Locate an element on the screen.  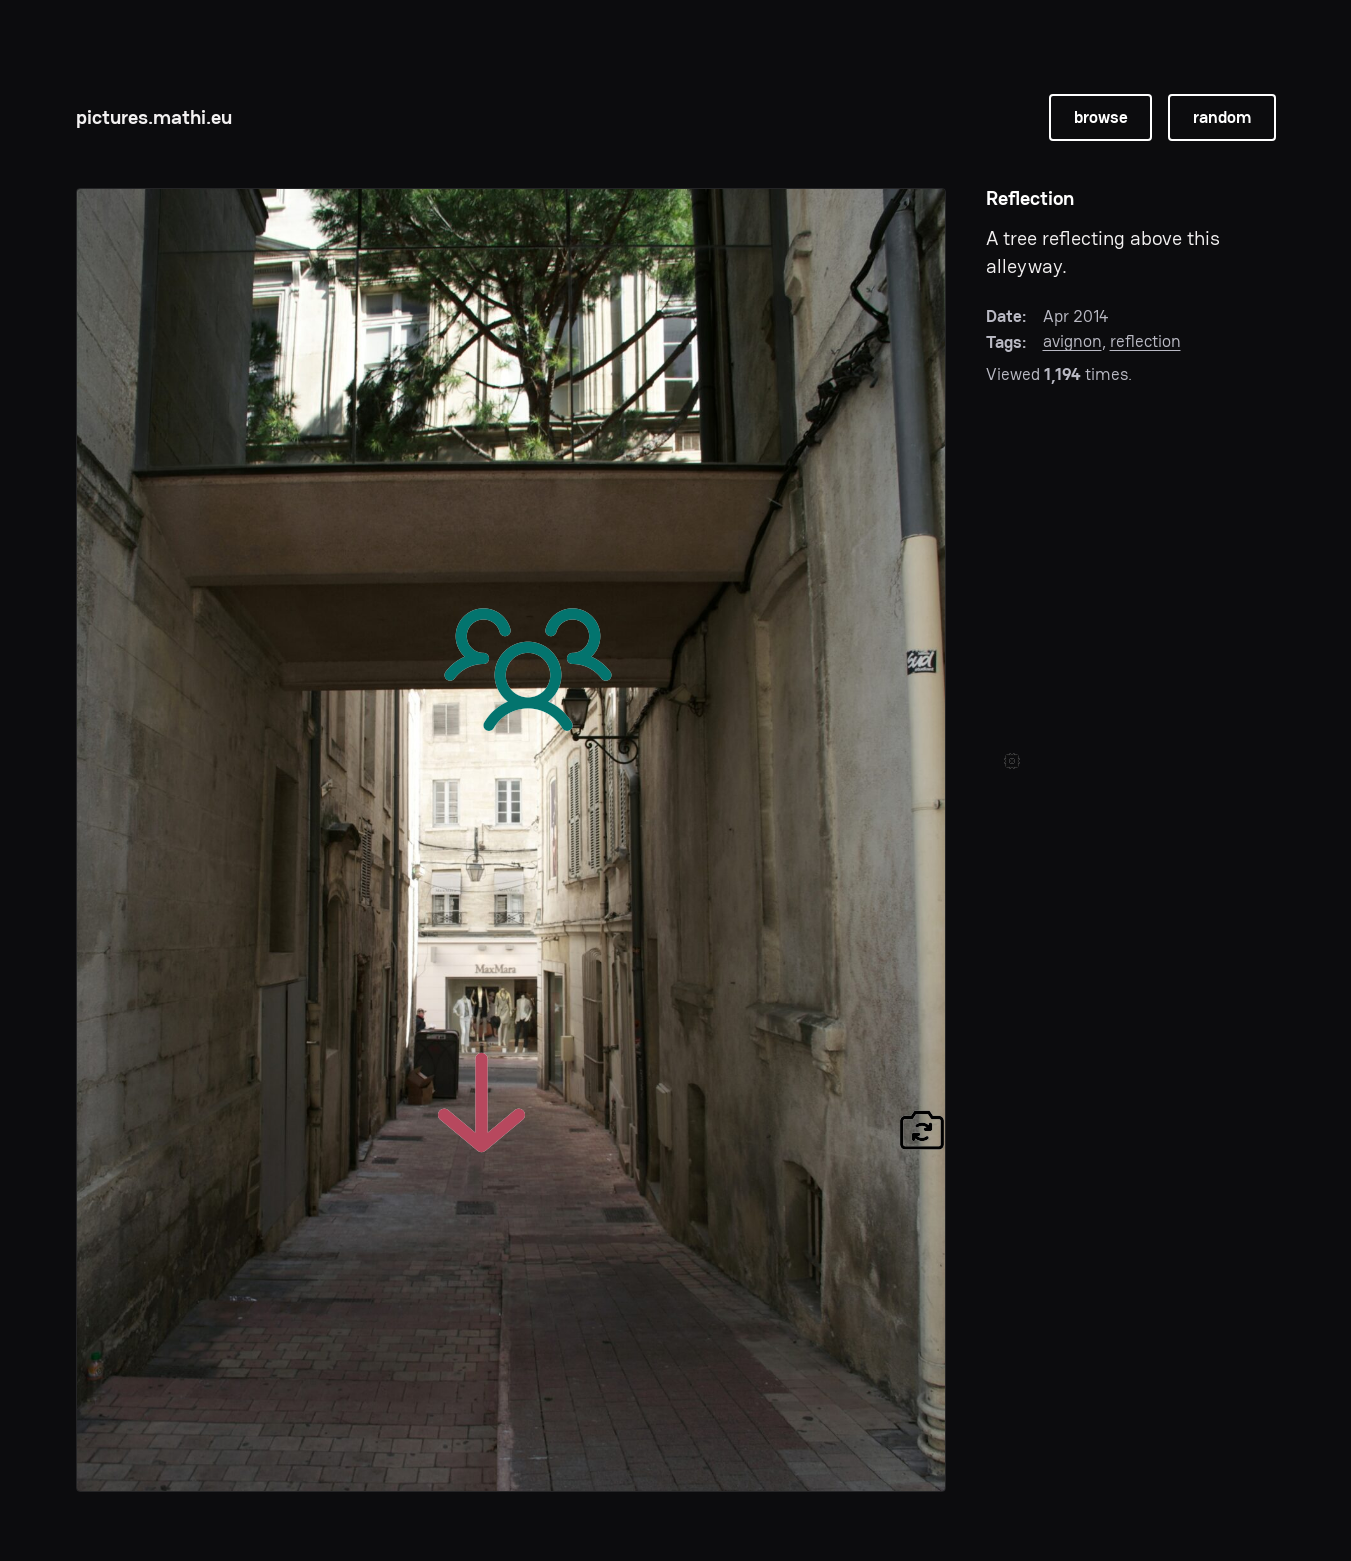
switch between front and rear camera is located at coordinates (922, 1131).